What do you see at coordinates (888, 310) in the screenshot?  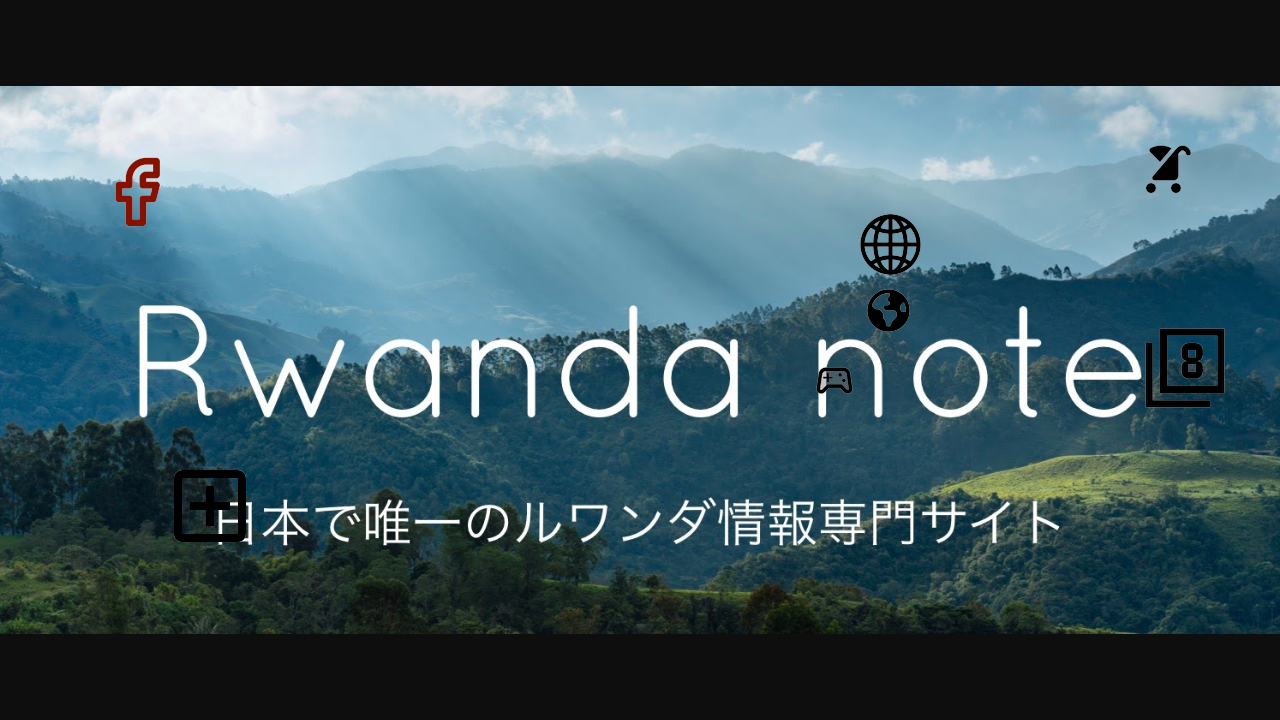 I see `switch to global or worldwide view` at bounding box center [888, 310].